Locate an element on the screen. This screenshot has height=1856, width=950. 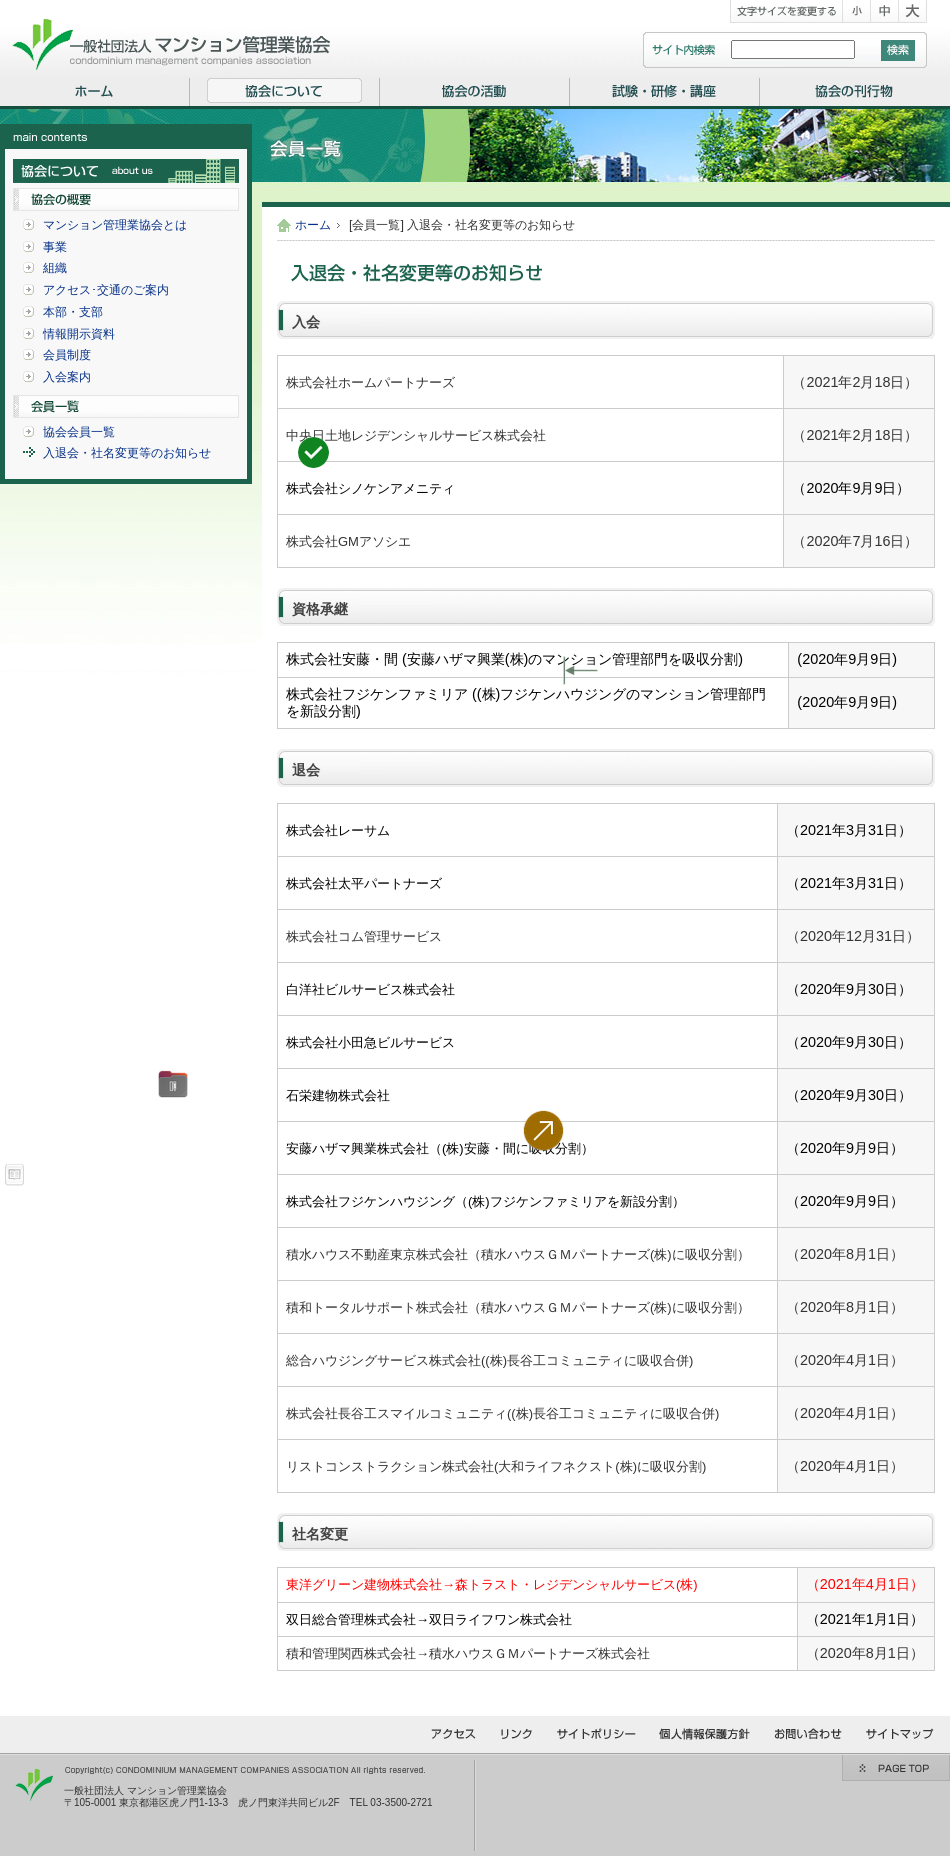
access your templates folder is located at coordinates (173, 1084).